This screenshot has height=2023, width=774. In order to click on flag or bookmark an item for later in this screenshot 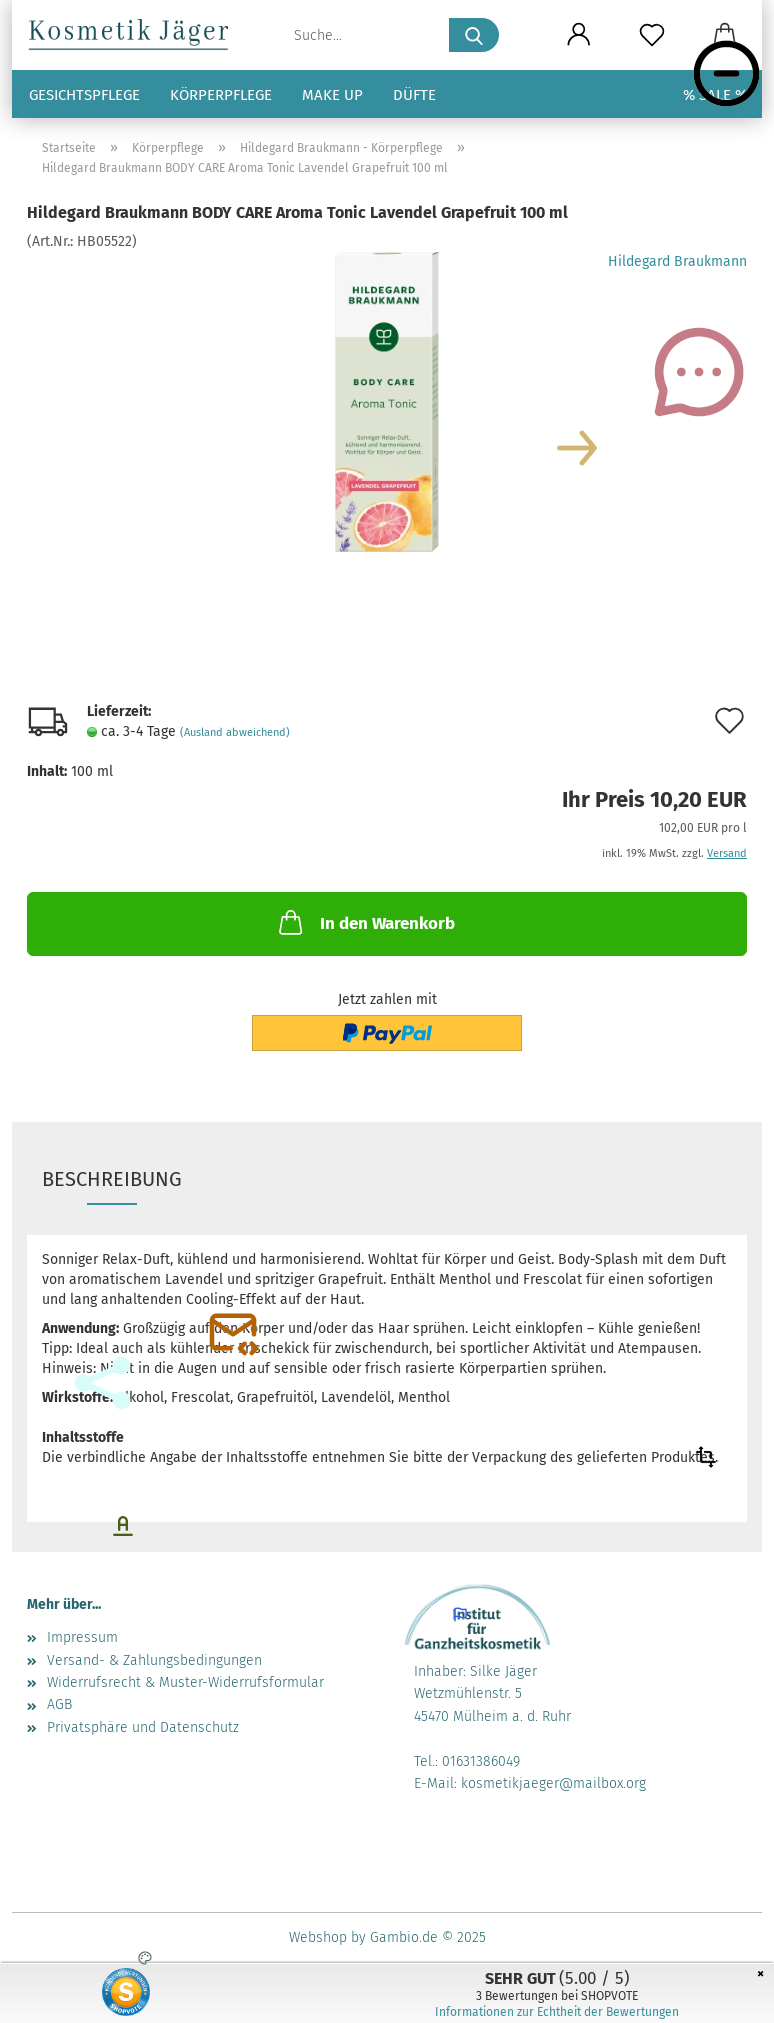, I will do `click(460, 1614)`.